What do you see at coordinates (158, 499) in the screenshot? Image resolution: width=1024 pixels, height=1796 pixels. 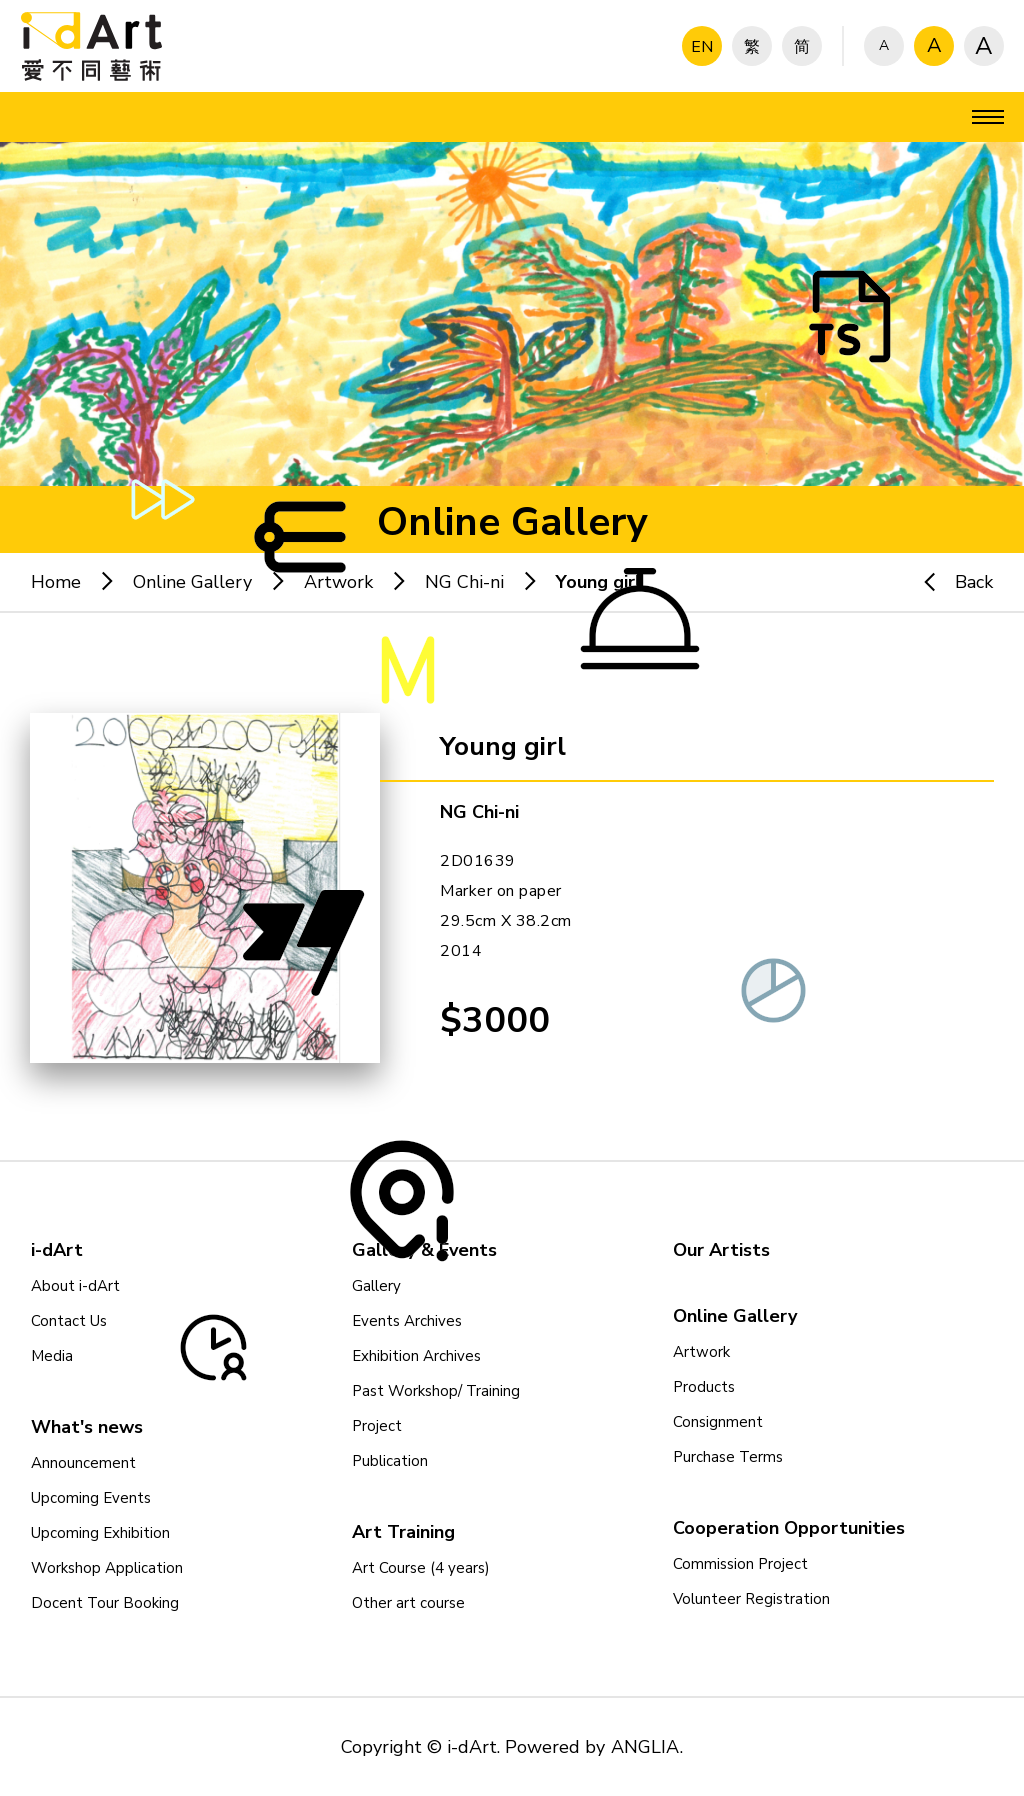 I see `fast-forward through media content` at bounding box center [158, 499].